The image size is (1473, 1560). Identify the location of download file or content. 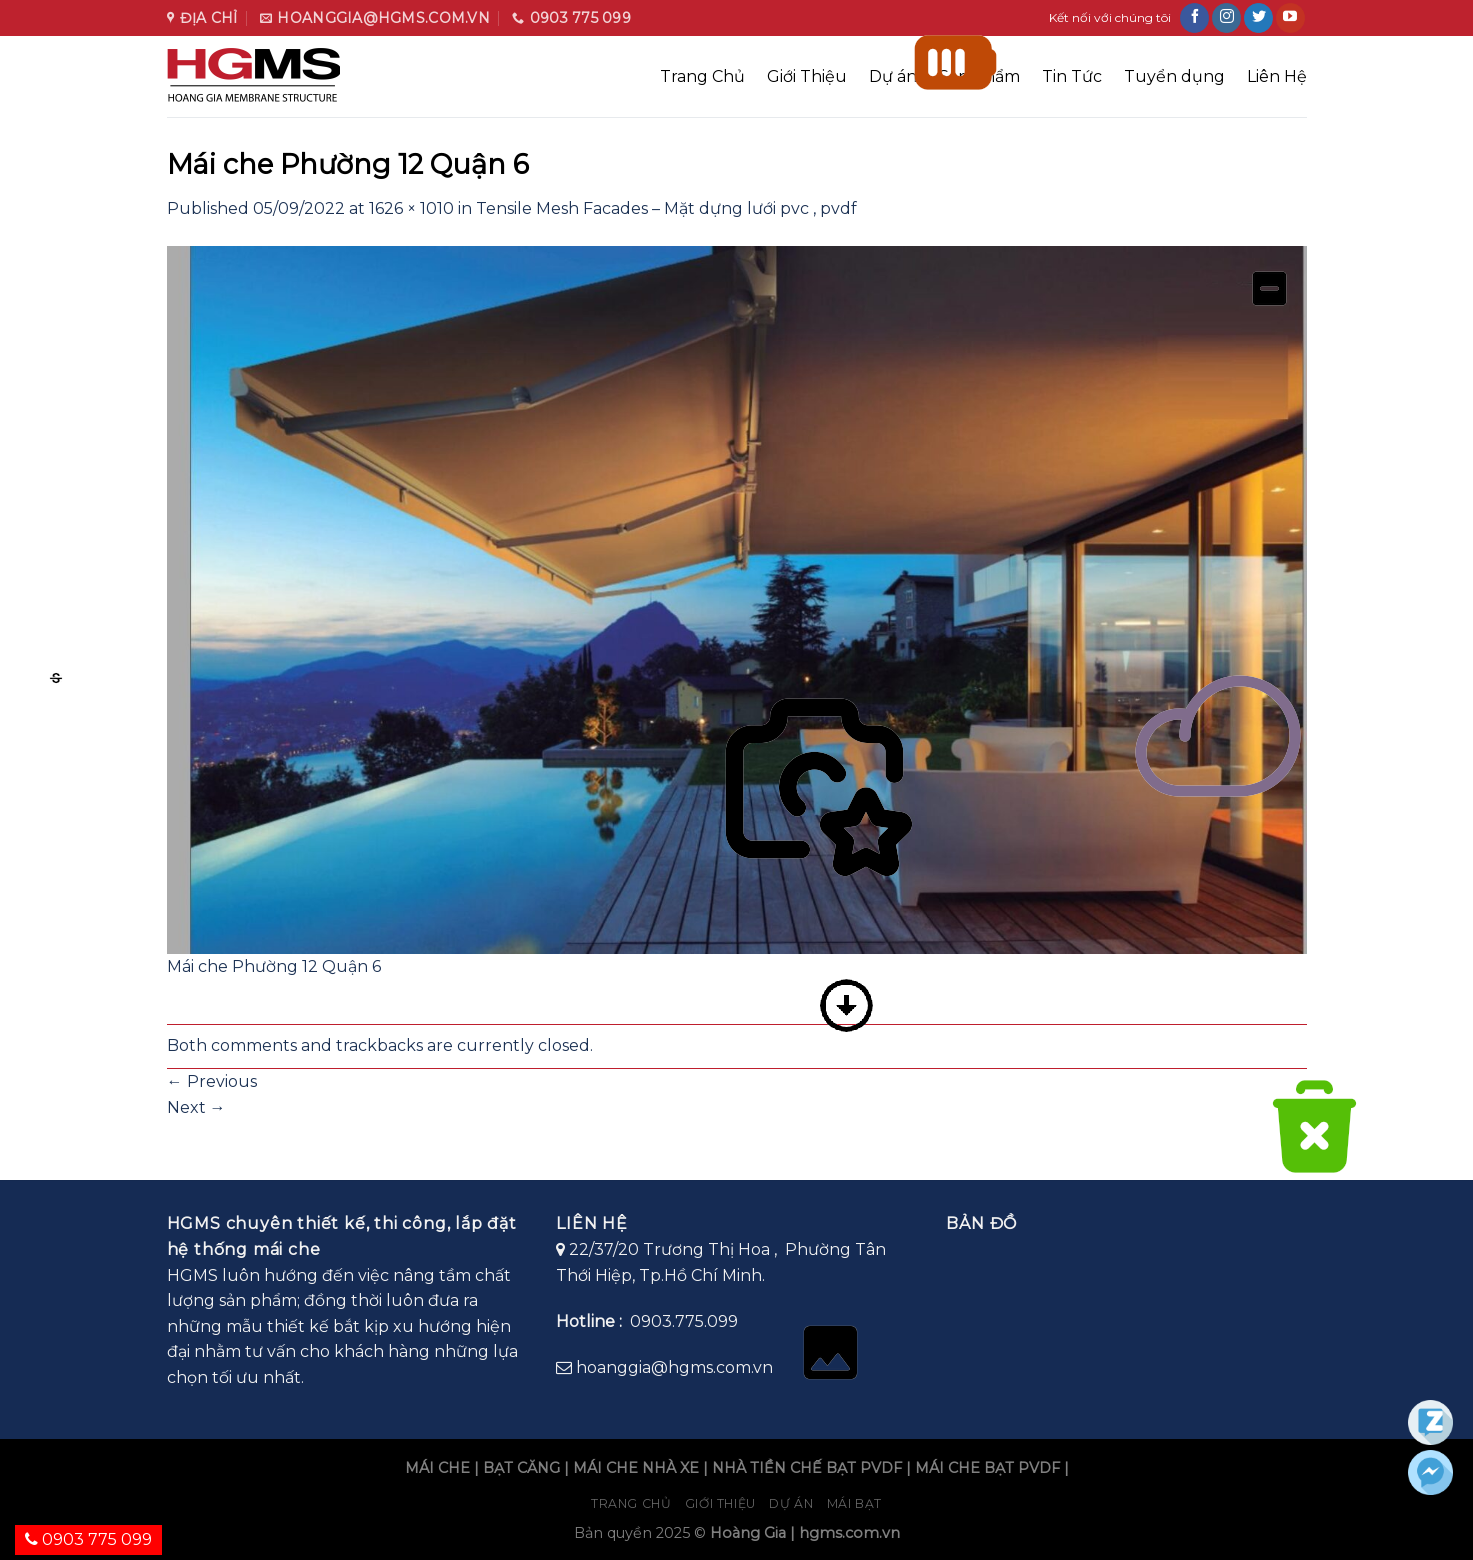
(846, 1005).